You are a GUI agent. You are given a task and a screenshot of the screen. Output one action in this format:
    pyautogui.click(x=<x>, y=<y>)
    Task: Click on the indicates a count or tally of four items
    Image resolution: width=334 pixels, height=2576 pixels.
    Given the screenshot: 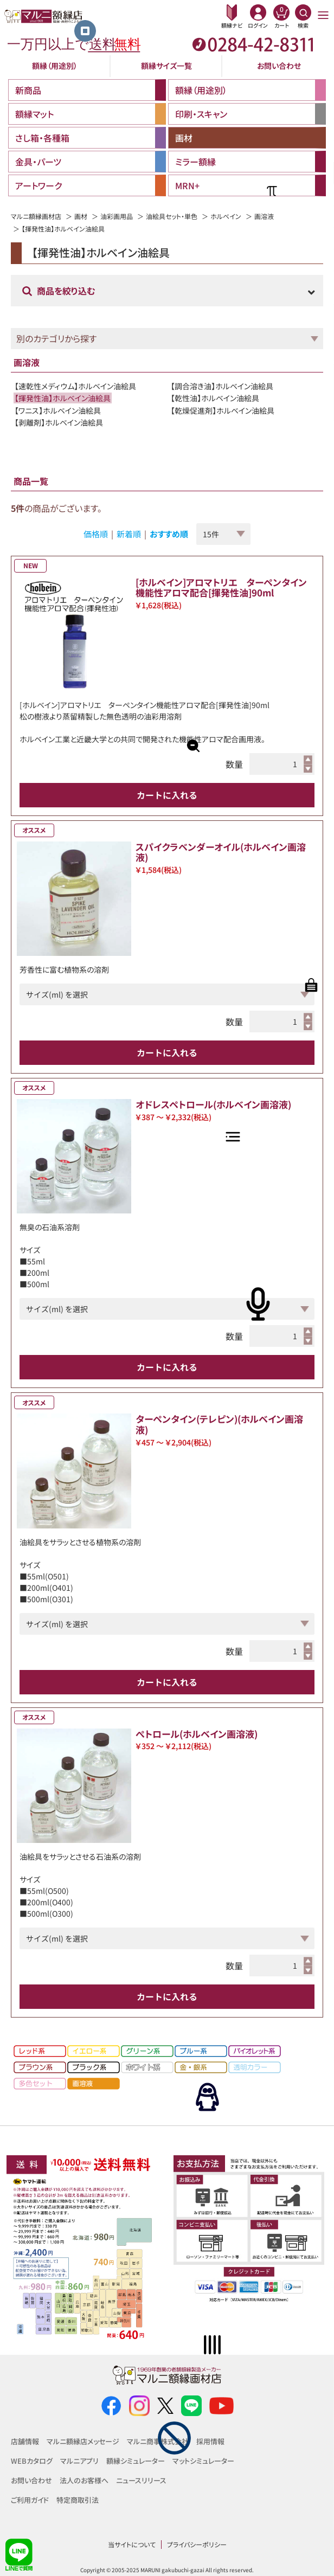 What is the action you would take?
    pyautogui.click(x=212, y=2344)
    